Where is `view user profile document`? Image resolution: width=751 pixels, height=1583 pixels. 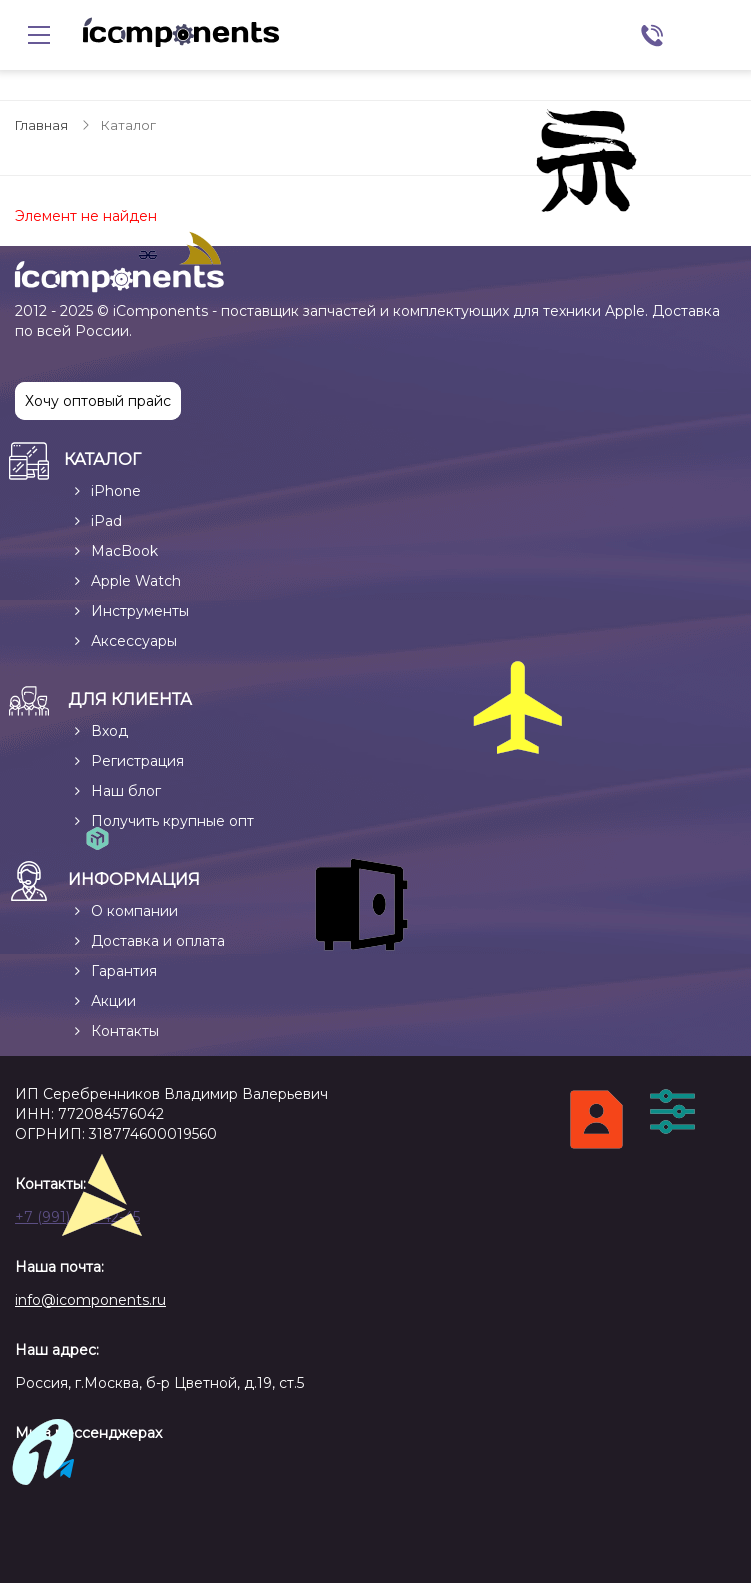 view user profile document is located at coordinates (596, 1119).